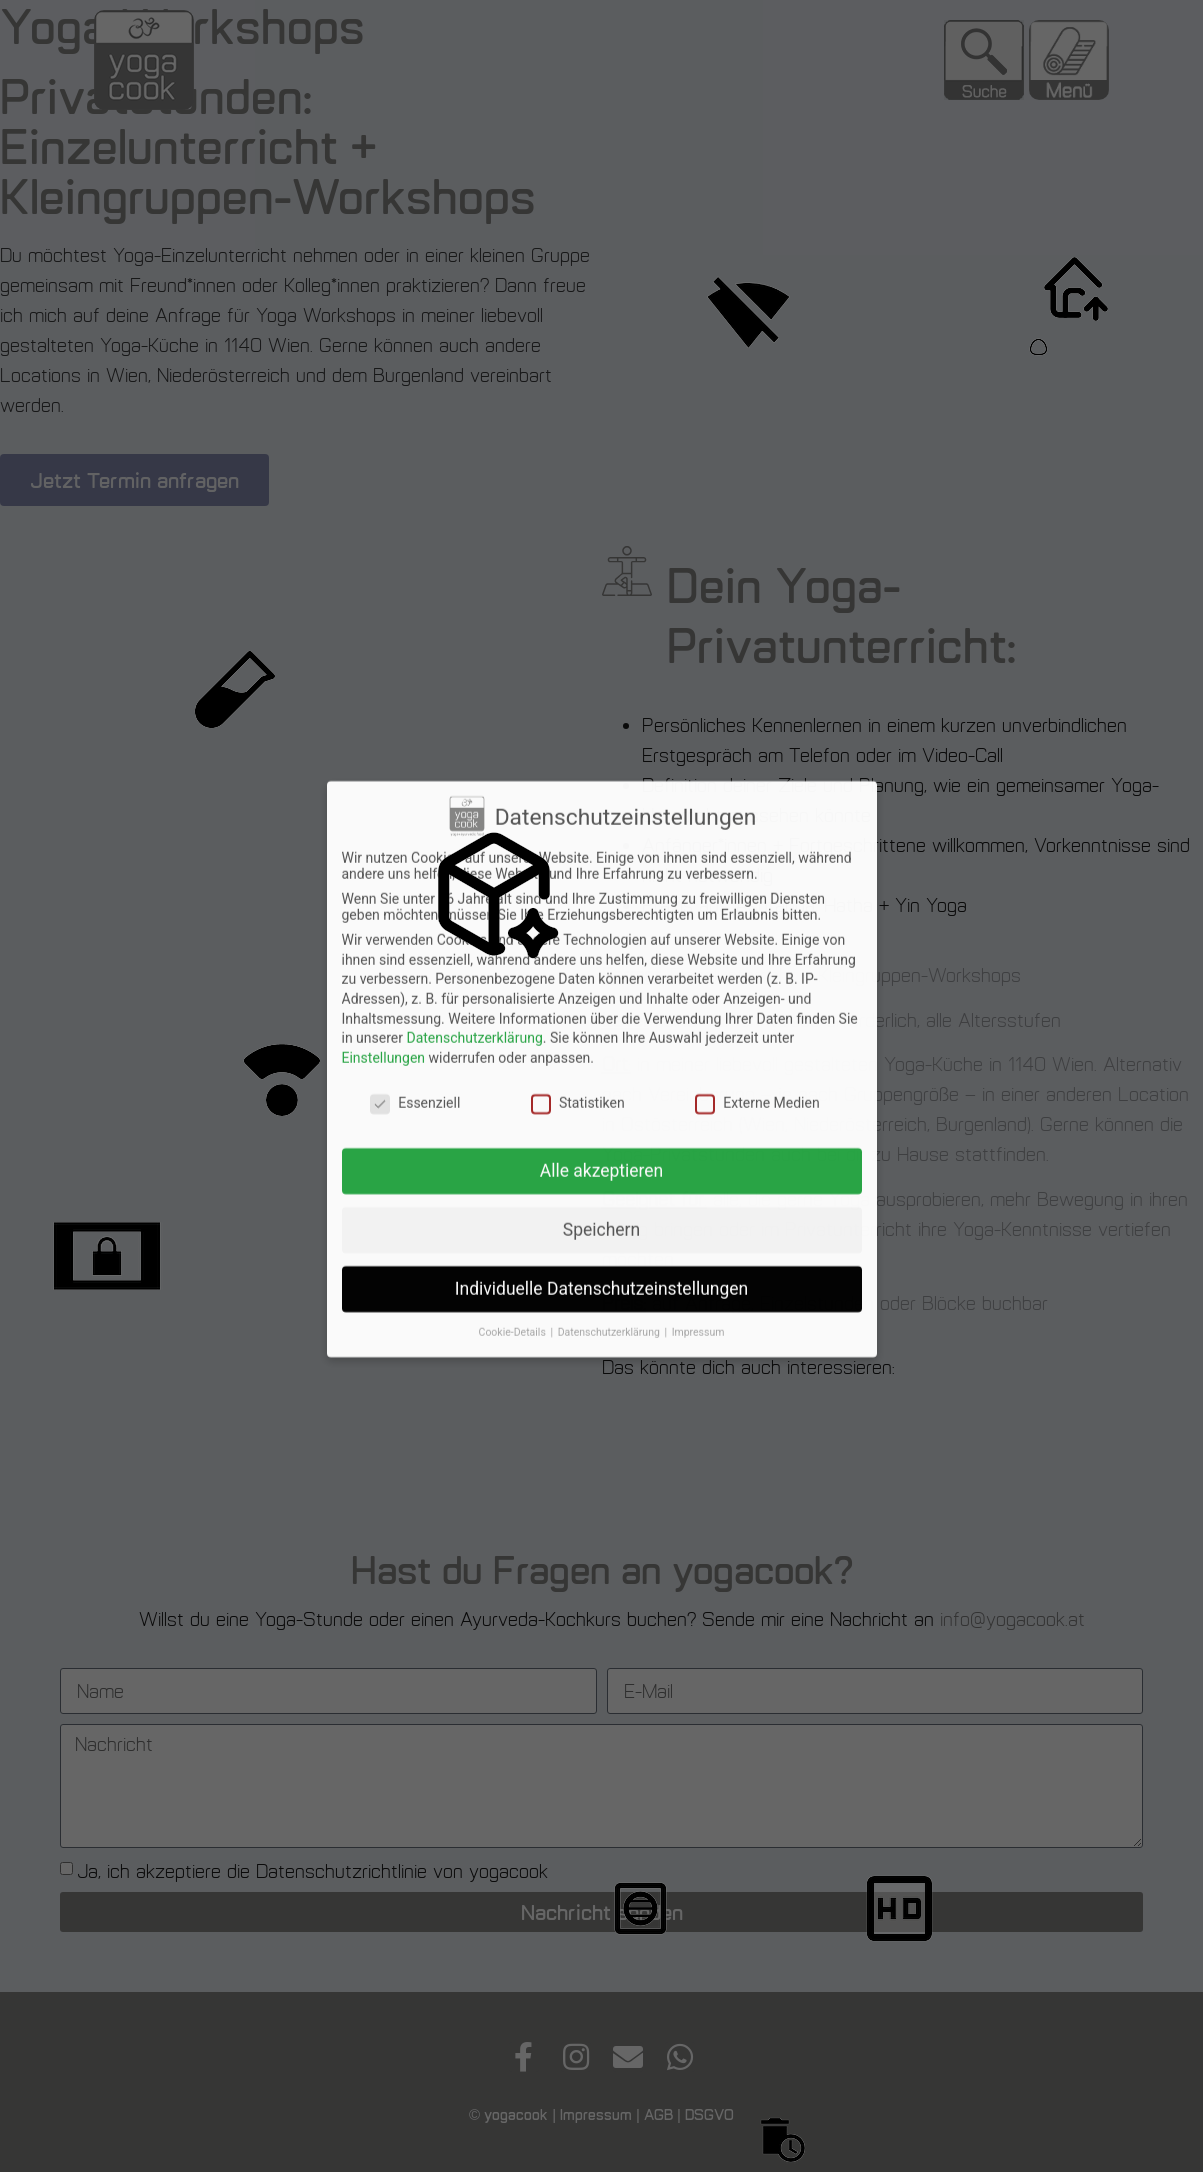 The width and height of the screenshot is (1203, 2172). Describe the element at coordinates (1074, 287) in the screenshot. I see `navigate up to home directory` at that location.